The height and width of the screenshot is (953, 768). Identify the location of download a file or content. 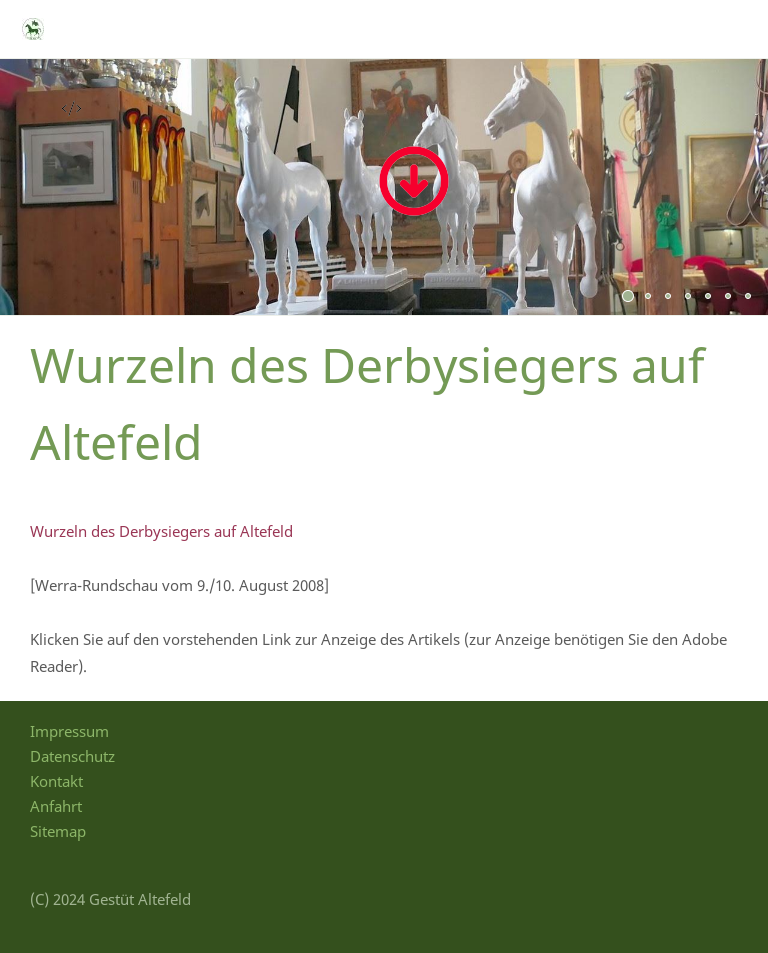
(414, 181).